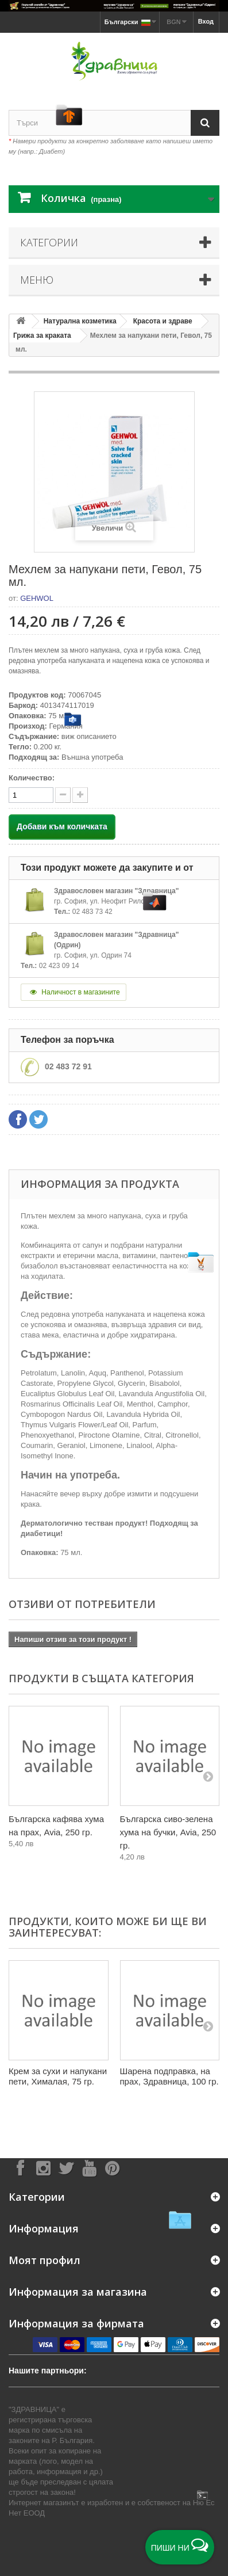 This screenshot has height=2576, width=228. I want to click on open the applications folder, so click(180, 2220).